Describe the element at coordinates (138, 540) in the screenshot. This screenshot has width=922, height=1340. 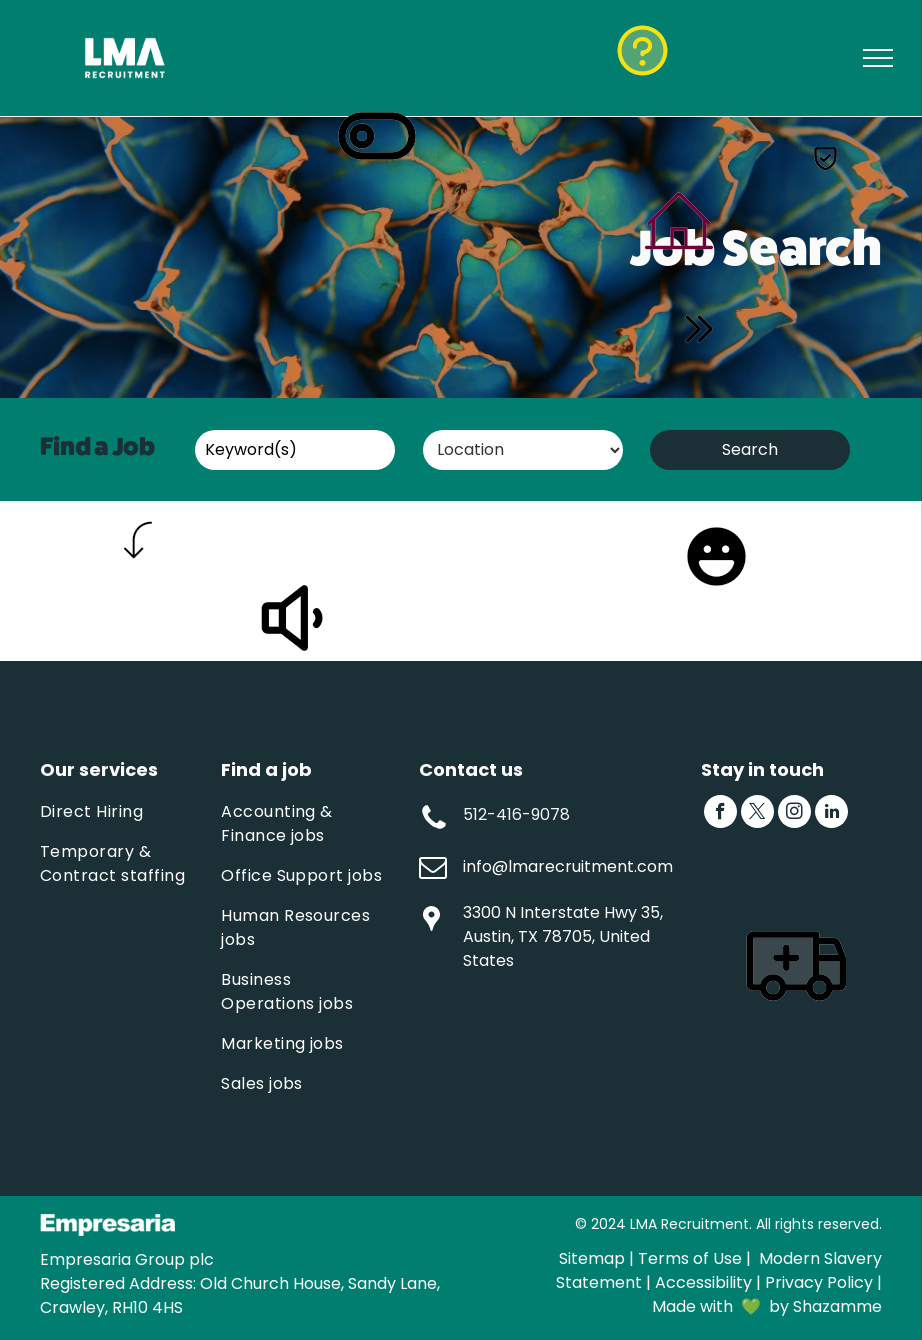
I see `go back and down in navigation` at that location.